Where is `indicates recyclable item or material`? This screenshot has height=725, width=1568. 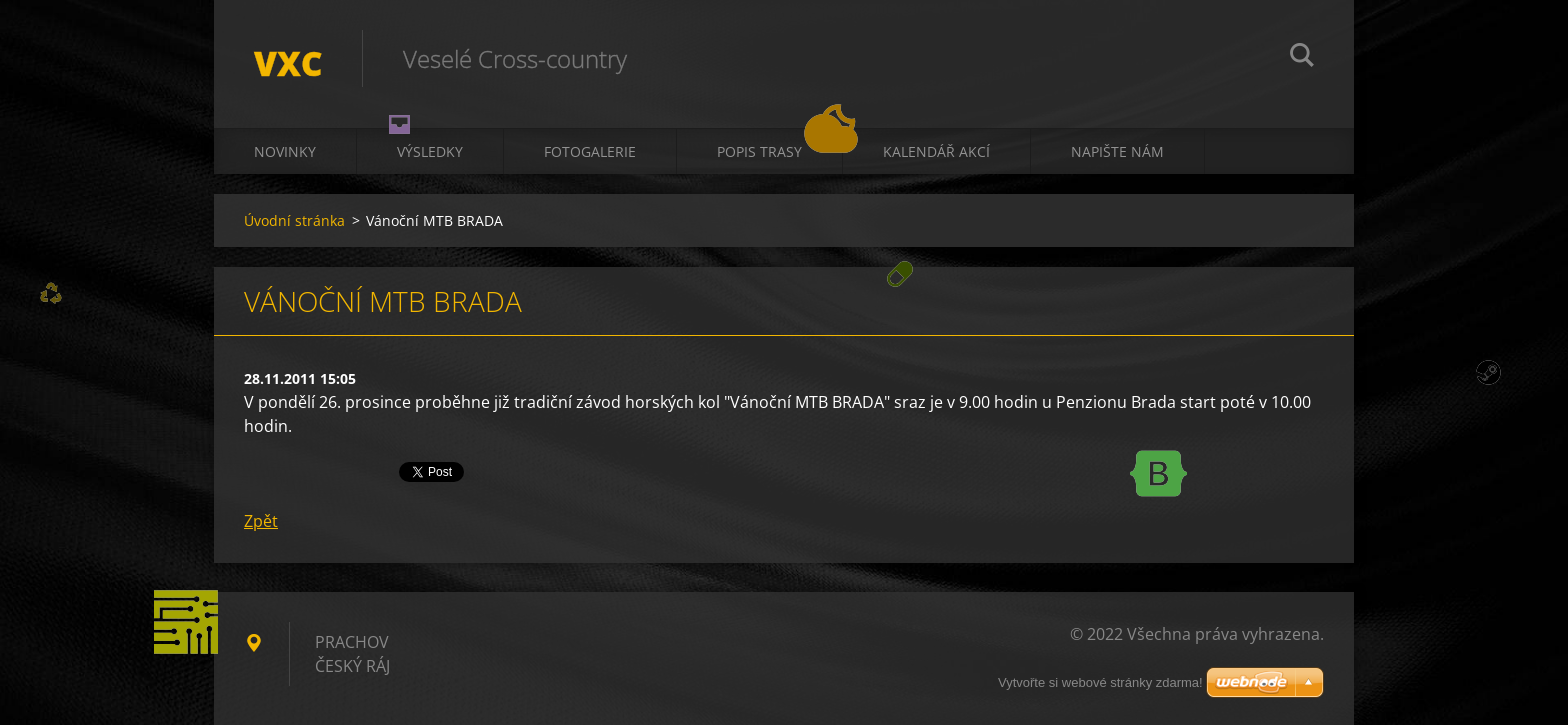
indicates recyclable item or material is located at coordinates (51, 293).